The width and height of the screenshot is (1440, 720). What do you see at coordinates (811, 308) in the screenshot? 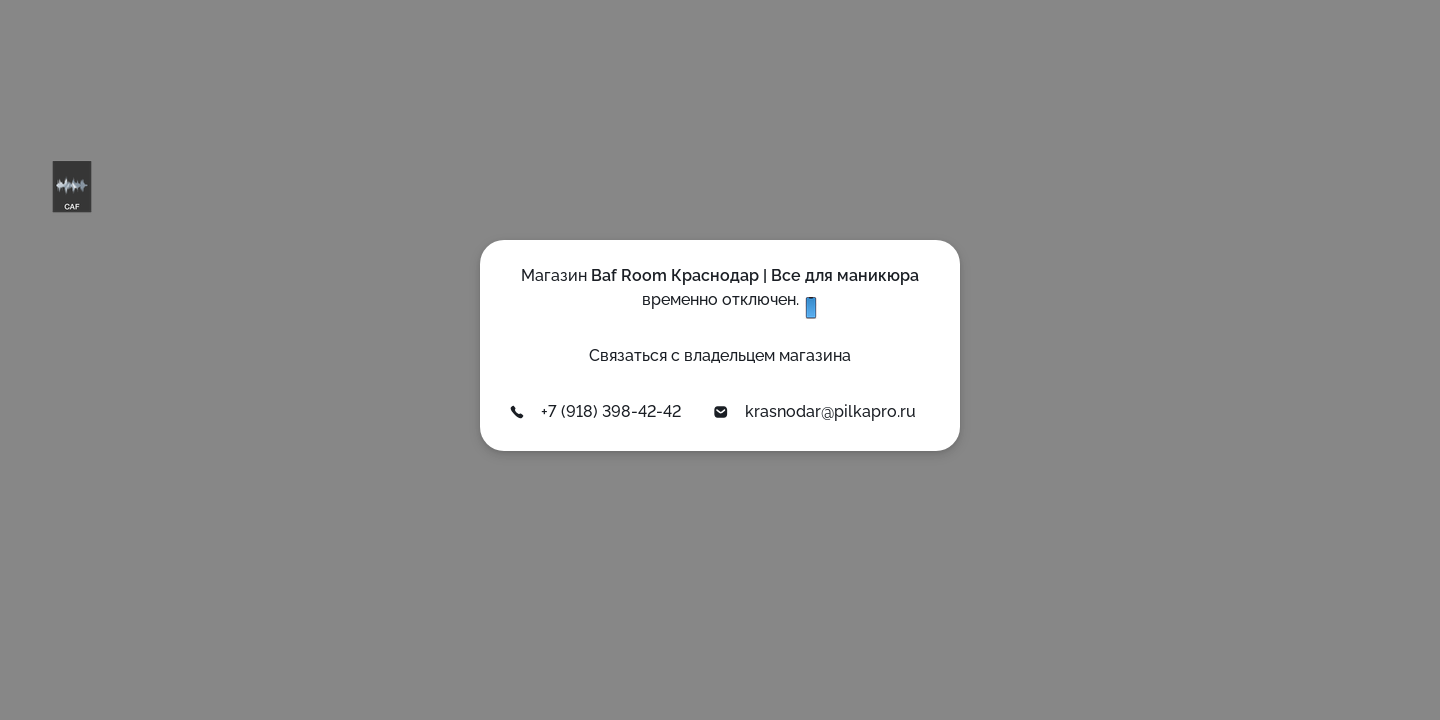
I see `iPhone 14 device icon` at bounding box center [811, 308].